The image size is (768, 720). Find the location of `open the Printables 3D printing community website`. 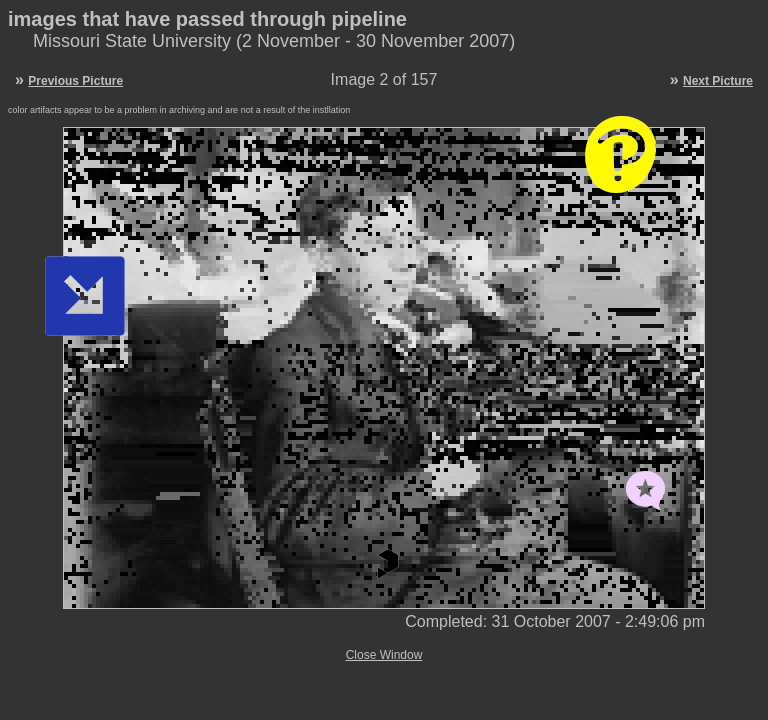

open the Printables 3D printing community website is located at coordinates (388, 564).